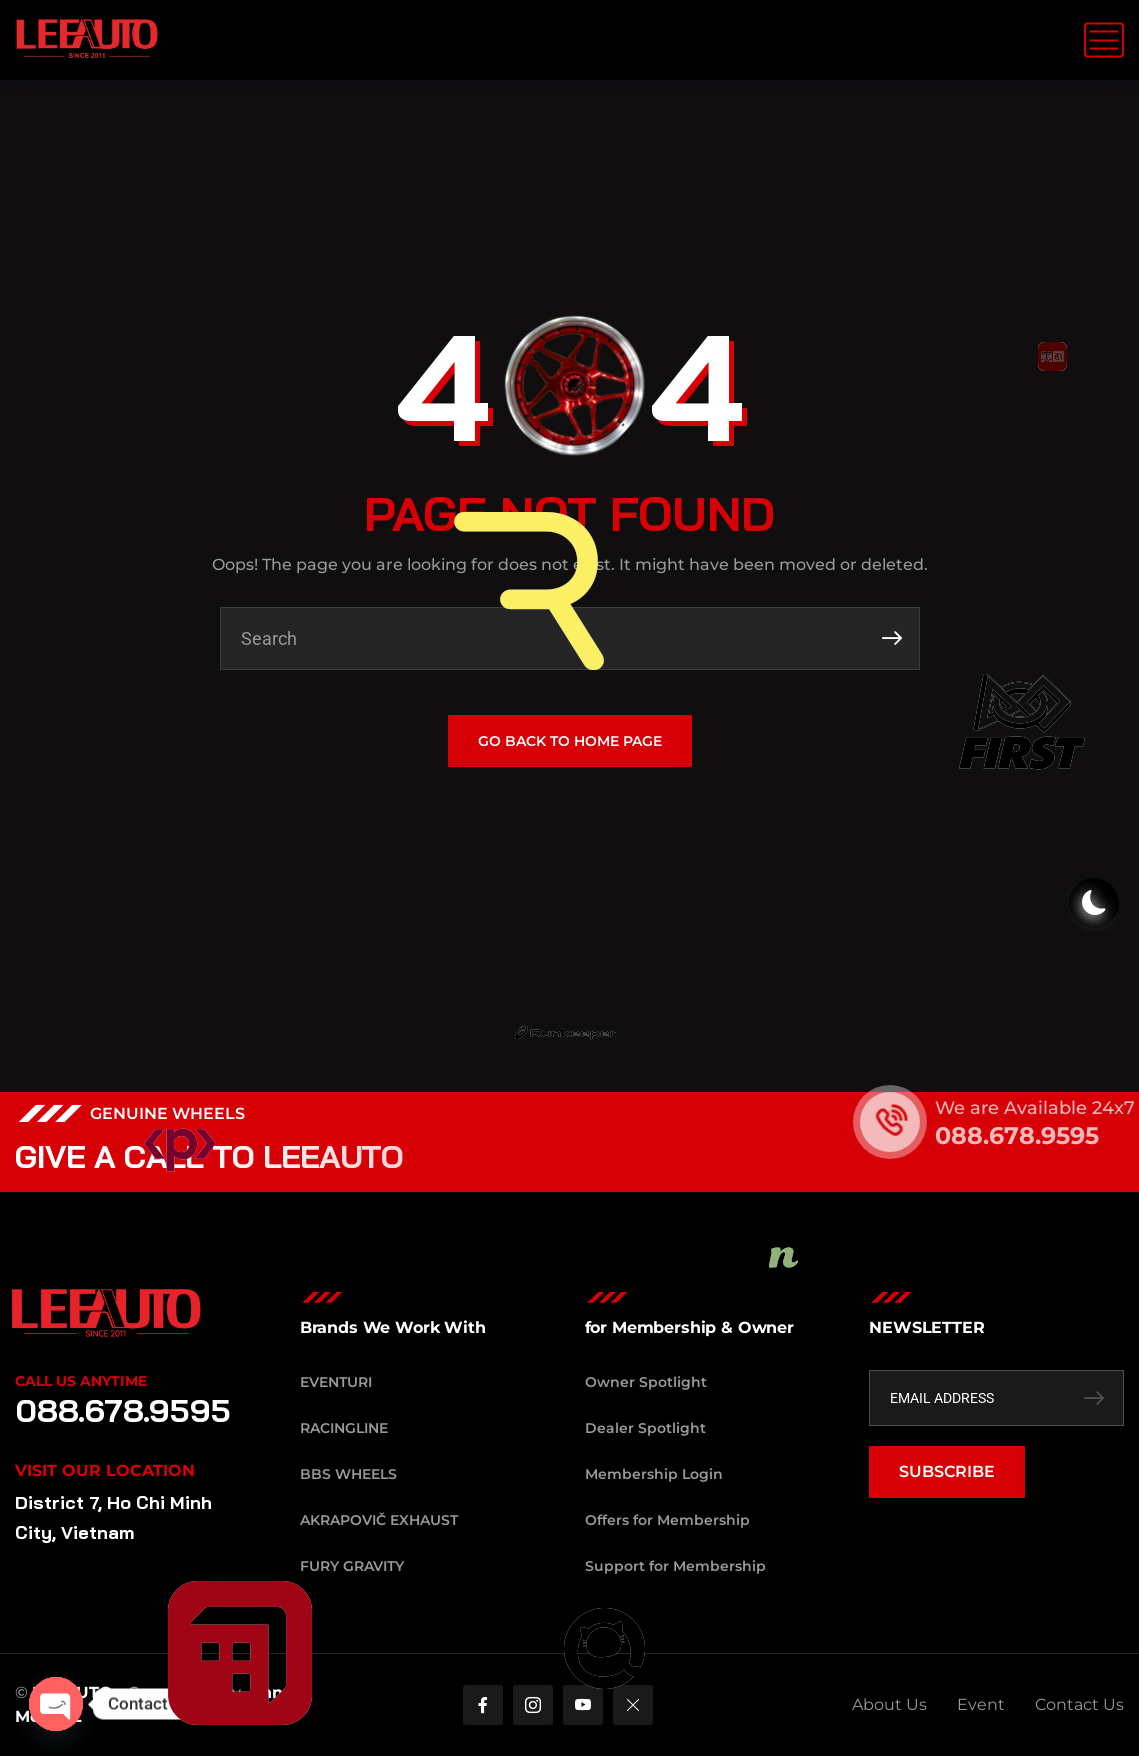 The width and height of the screenshot is (1139, 1756). I want to click on FIRST Robotics competition logo, so click(1022, 722).